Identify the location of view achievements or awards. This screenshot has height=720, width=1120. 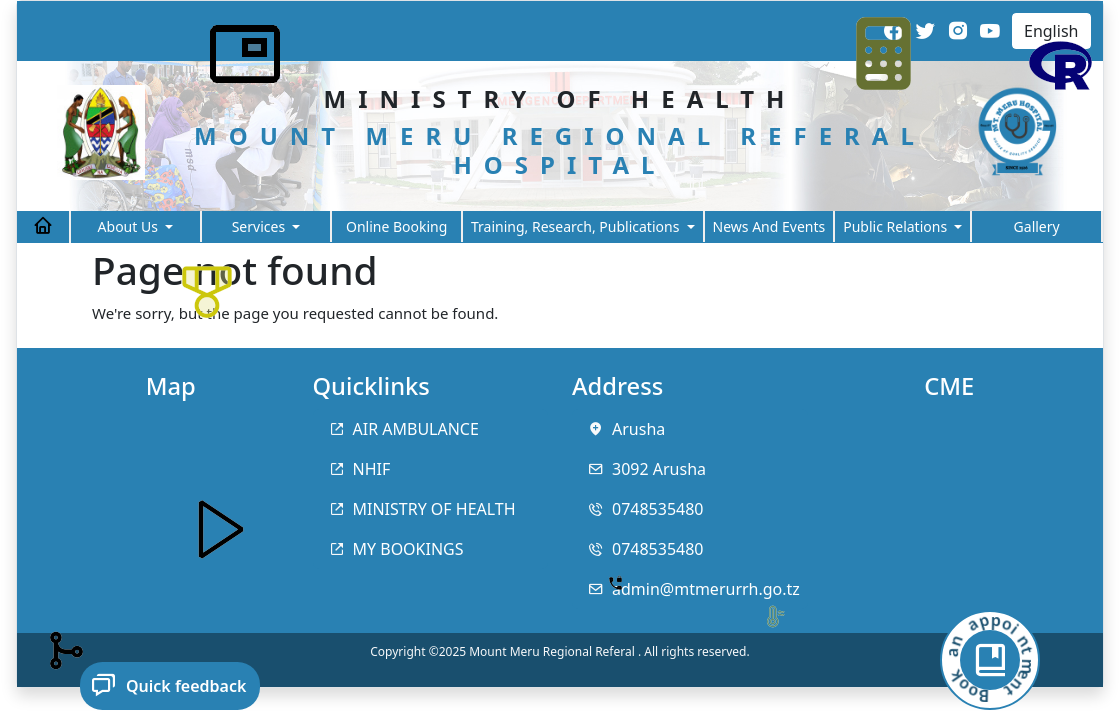
(207, 289).